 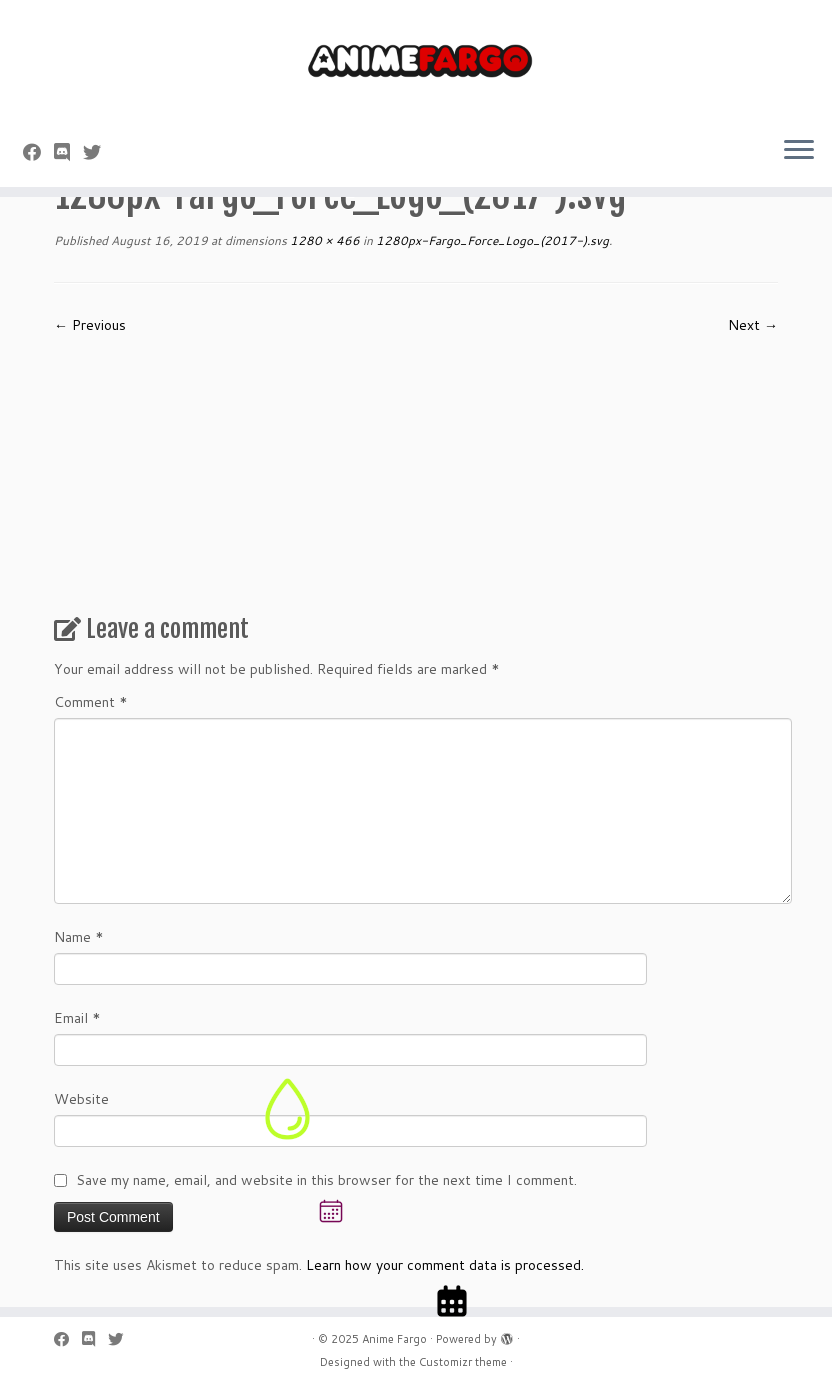 I want to click on view calendar or schedule, so click(x=452, y=1302).